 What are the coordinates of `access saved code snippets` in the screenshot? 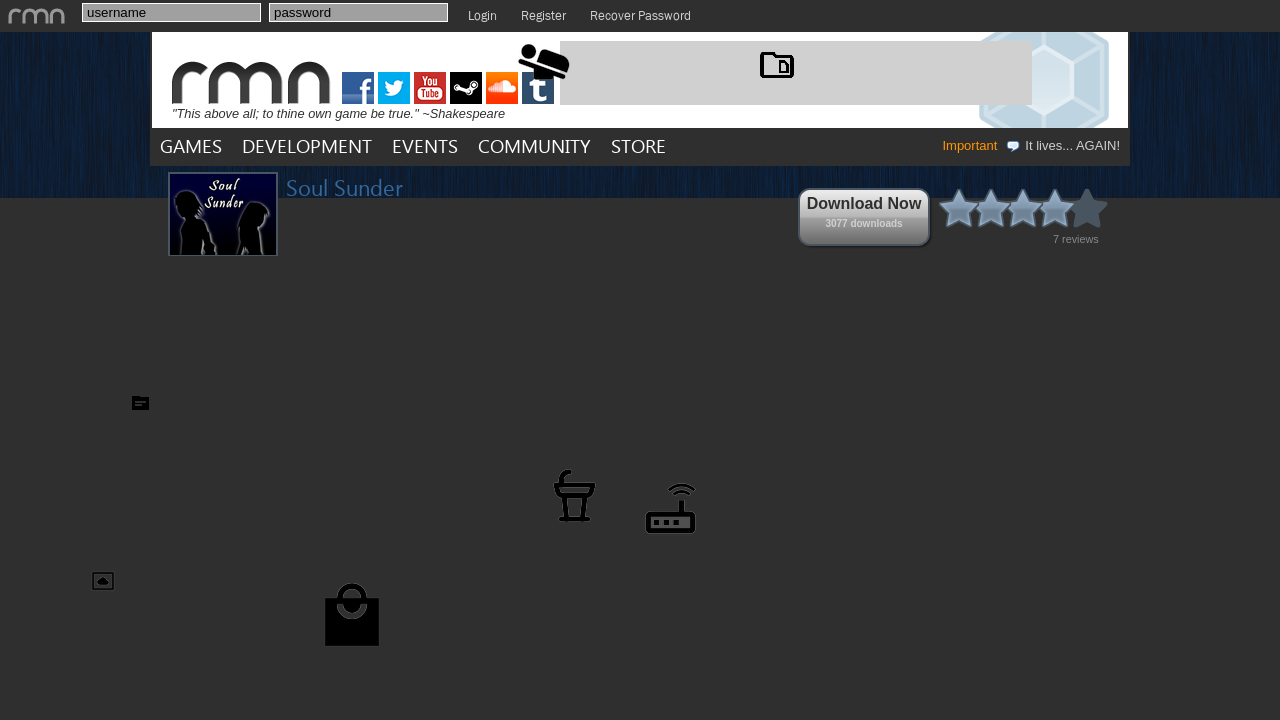 It's located at (777, 65).